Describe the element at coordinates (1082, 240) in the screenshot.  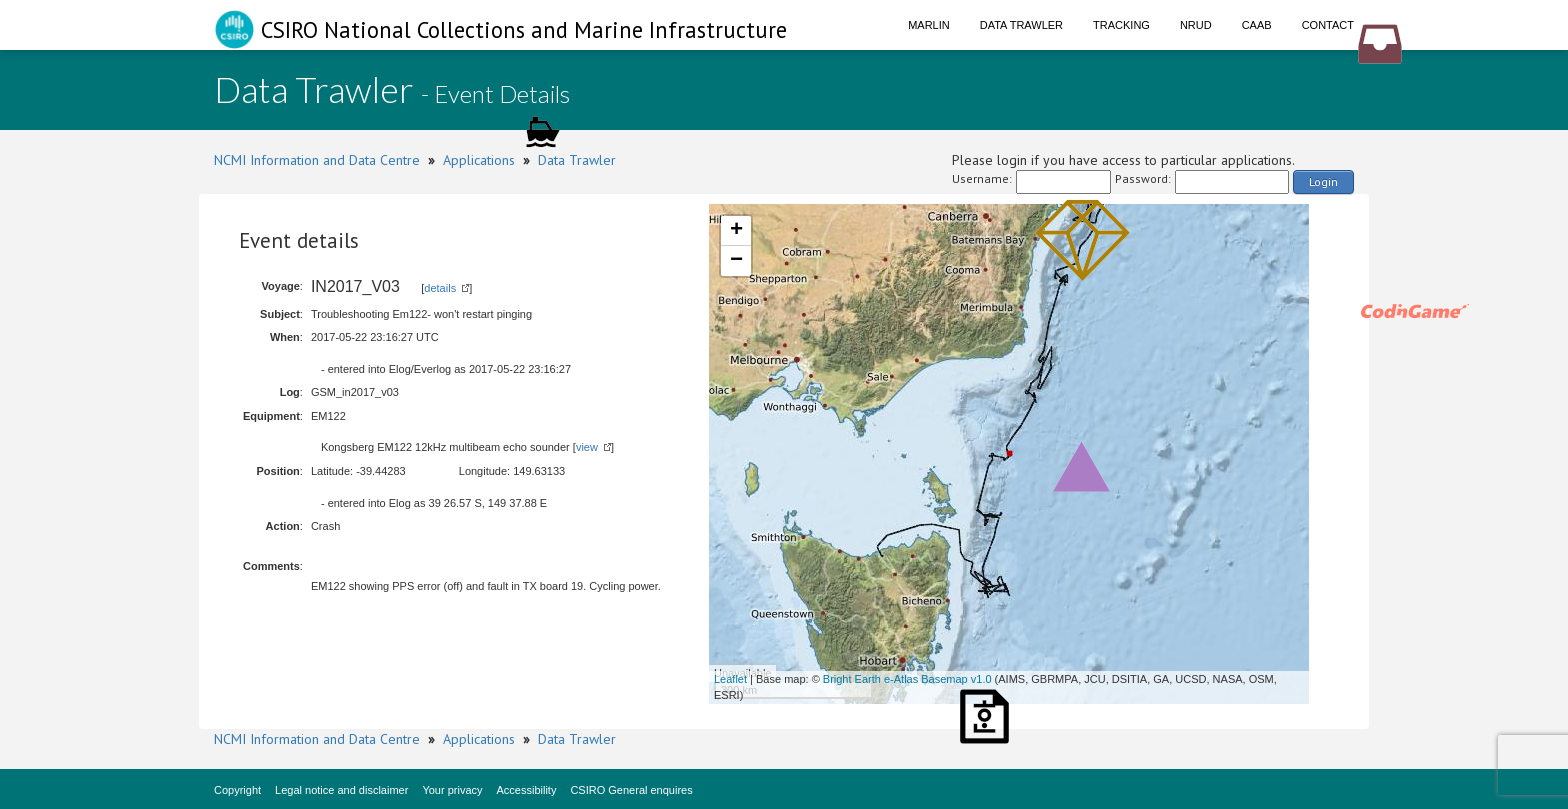
I see `data.ai company logo` at that location.